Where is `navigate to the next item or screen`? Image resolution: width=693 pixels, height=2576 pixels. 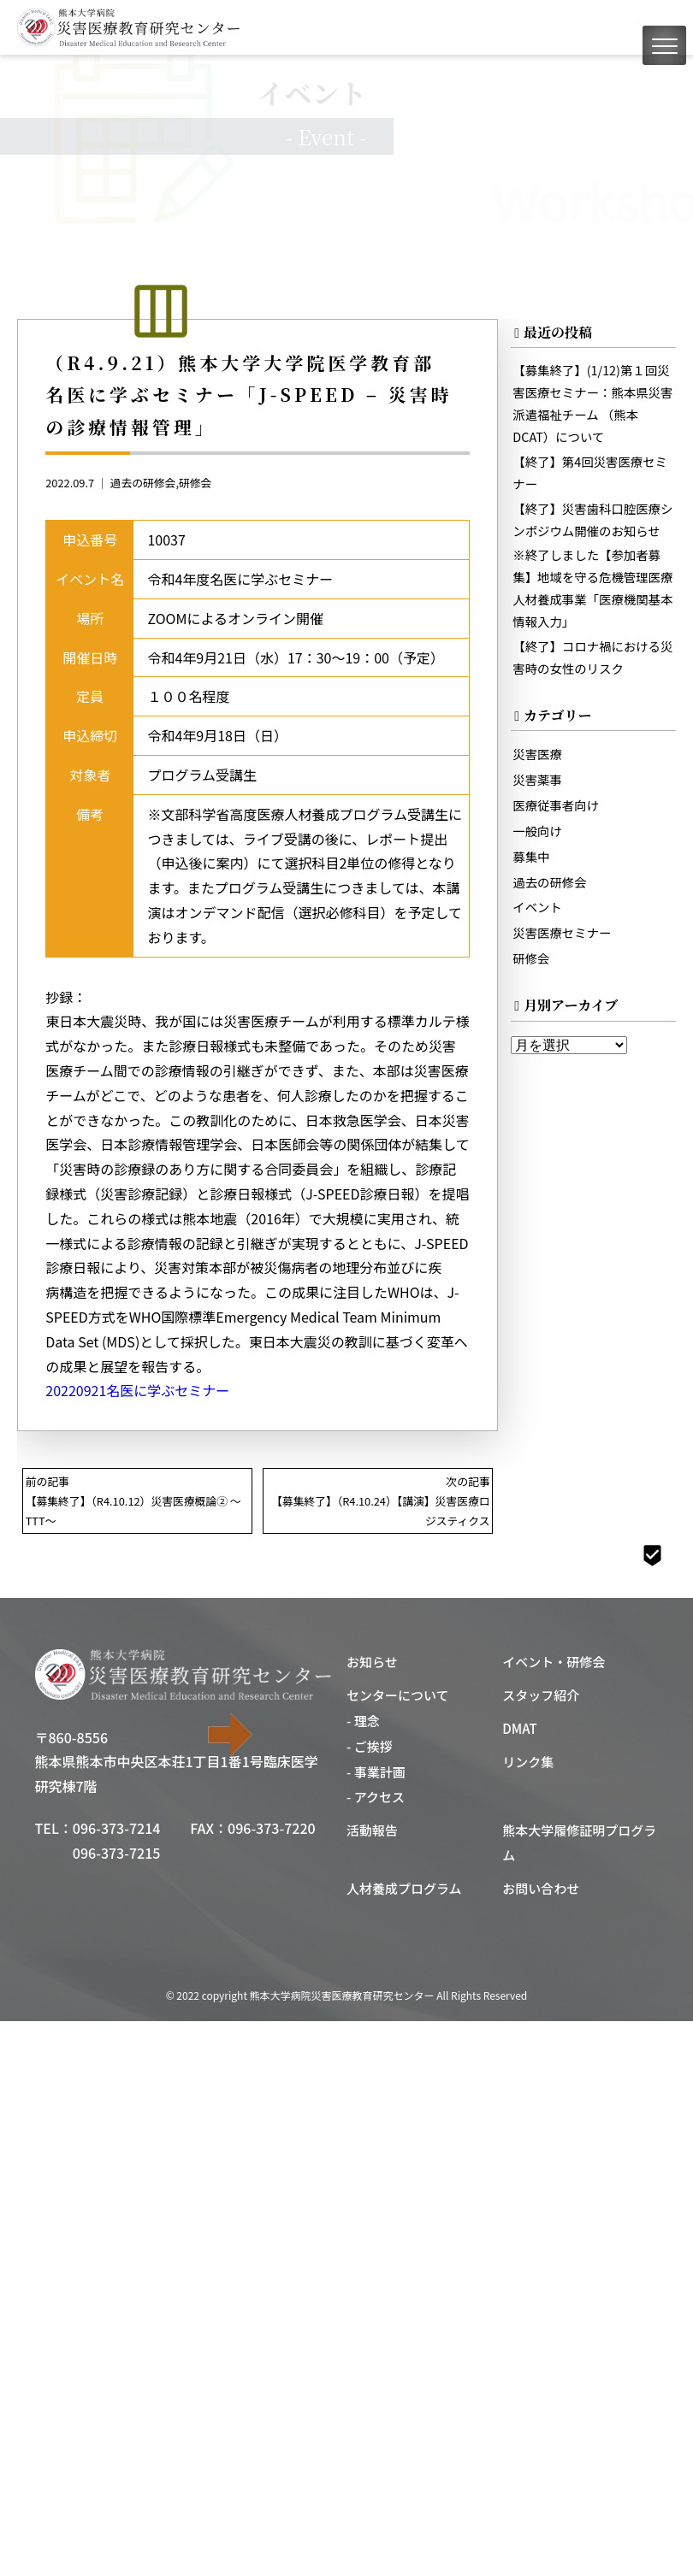 navigate to the next item or screen is located at coordinates (230, 1735).